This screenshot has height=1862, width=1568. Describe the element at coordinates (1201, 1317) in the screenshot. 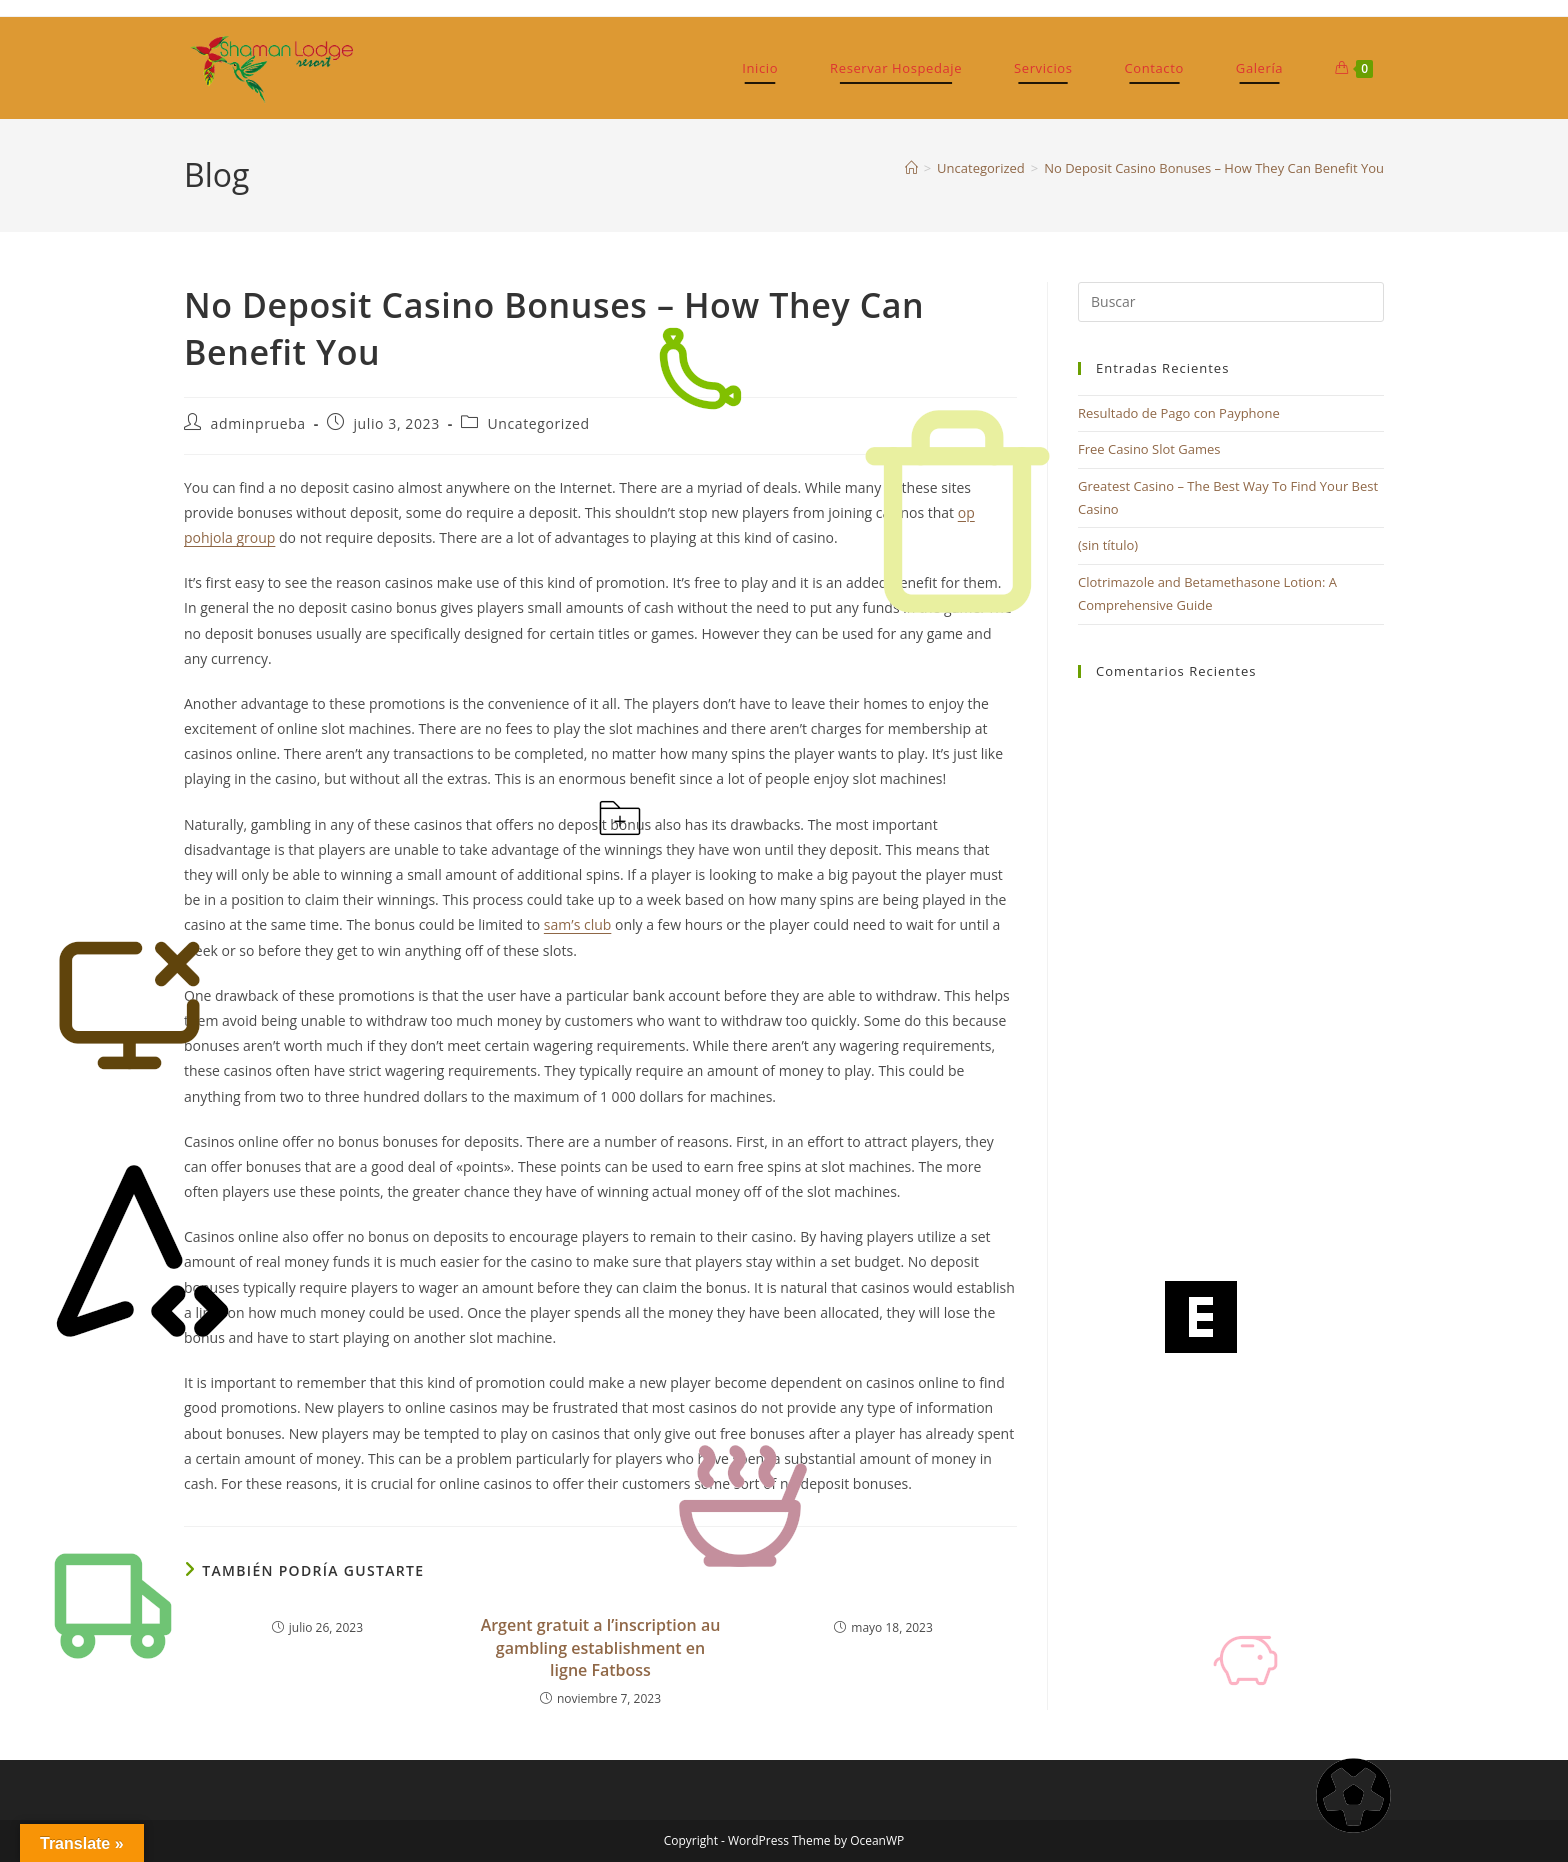

I see `indicates explicit content warning` at that location.